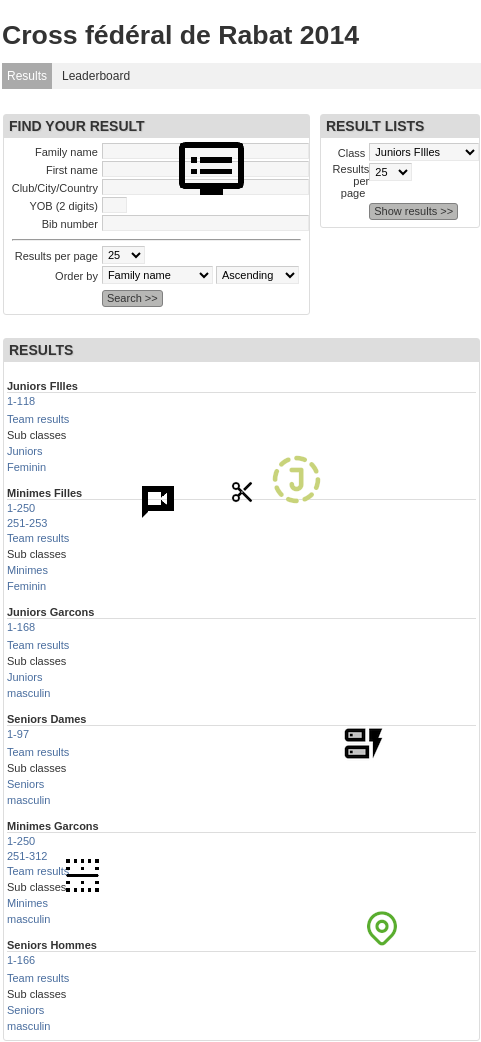 The width and height of the screenshot is (481, 1042). Describe the element at coordinates (158, 502) in the screenshot. I see `start a video call or chat` at that location.